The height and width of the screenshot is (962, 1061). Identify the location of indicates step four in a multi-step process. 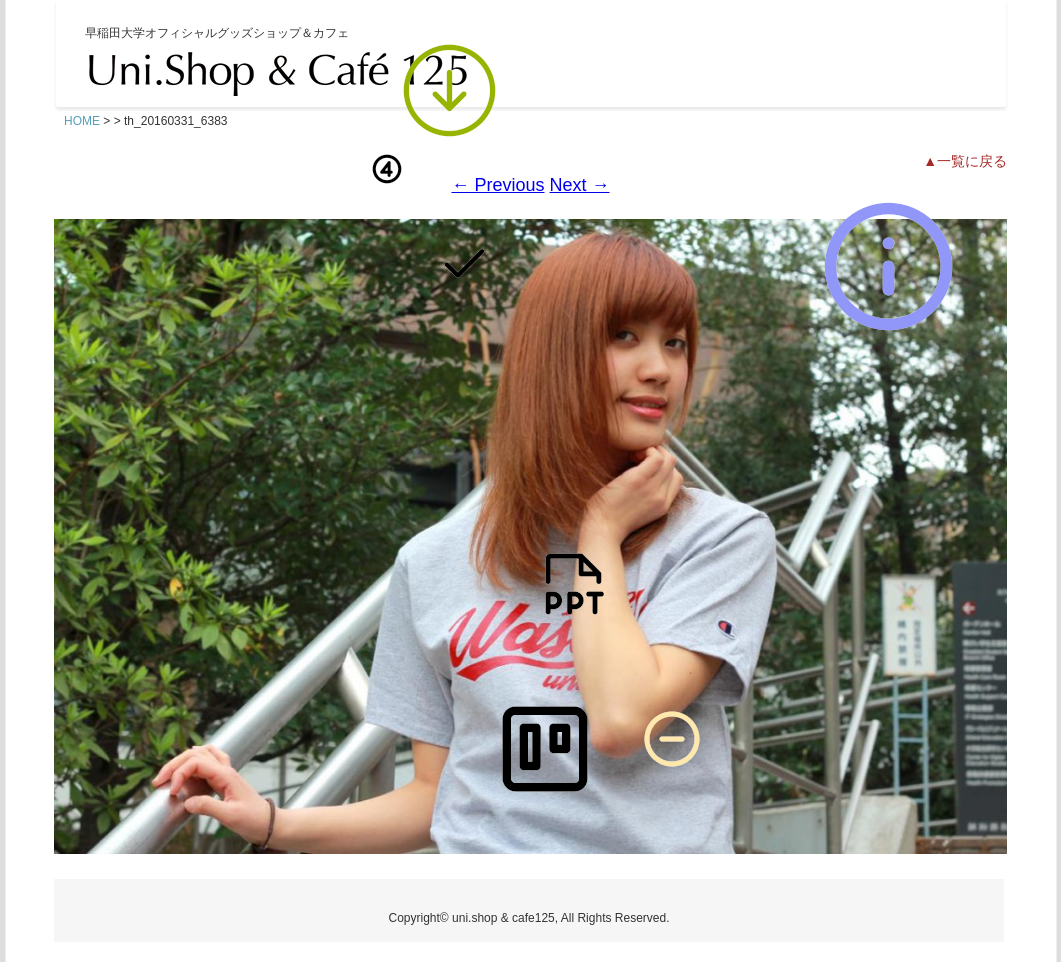
(387, 169).